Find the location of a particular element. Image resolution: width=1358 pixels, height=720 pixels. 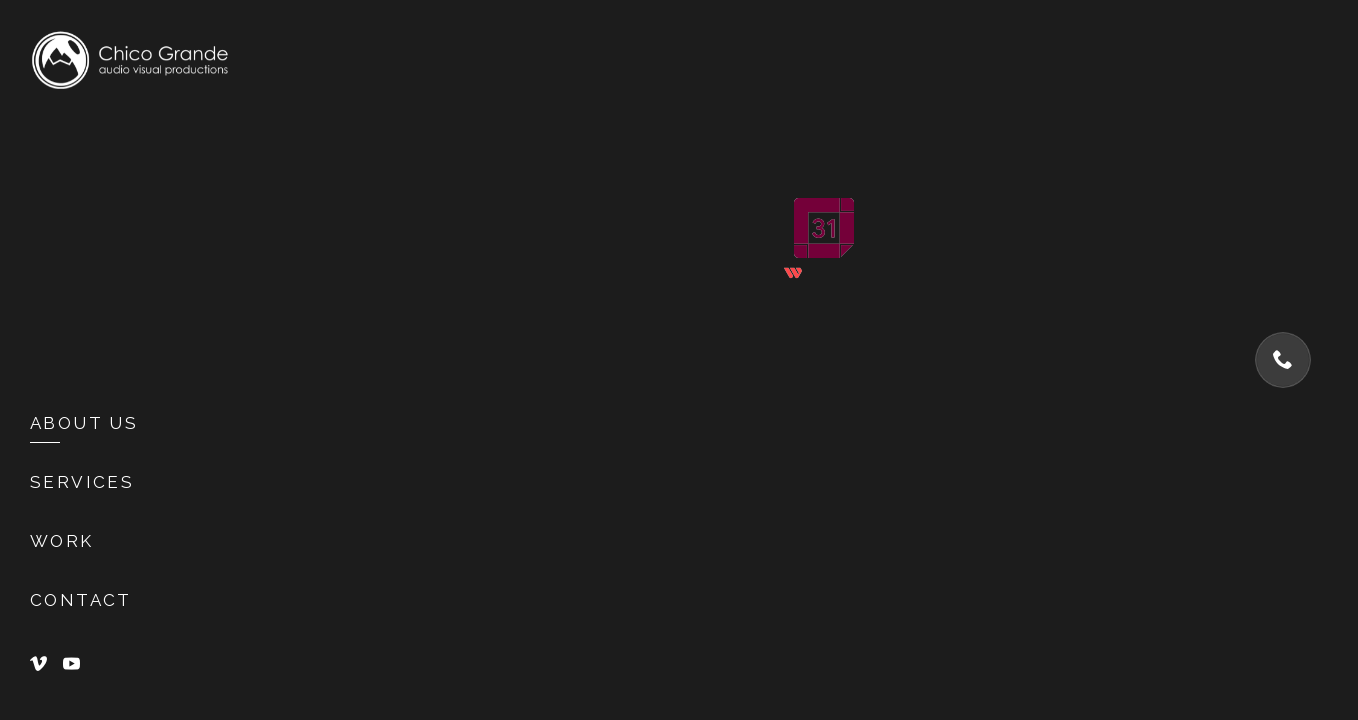

western union logo is located at coordinates (793, 273).